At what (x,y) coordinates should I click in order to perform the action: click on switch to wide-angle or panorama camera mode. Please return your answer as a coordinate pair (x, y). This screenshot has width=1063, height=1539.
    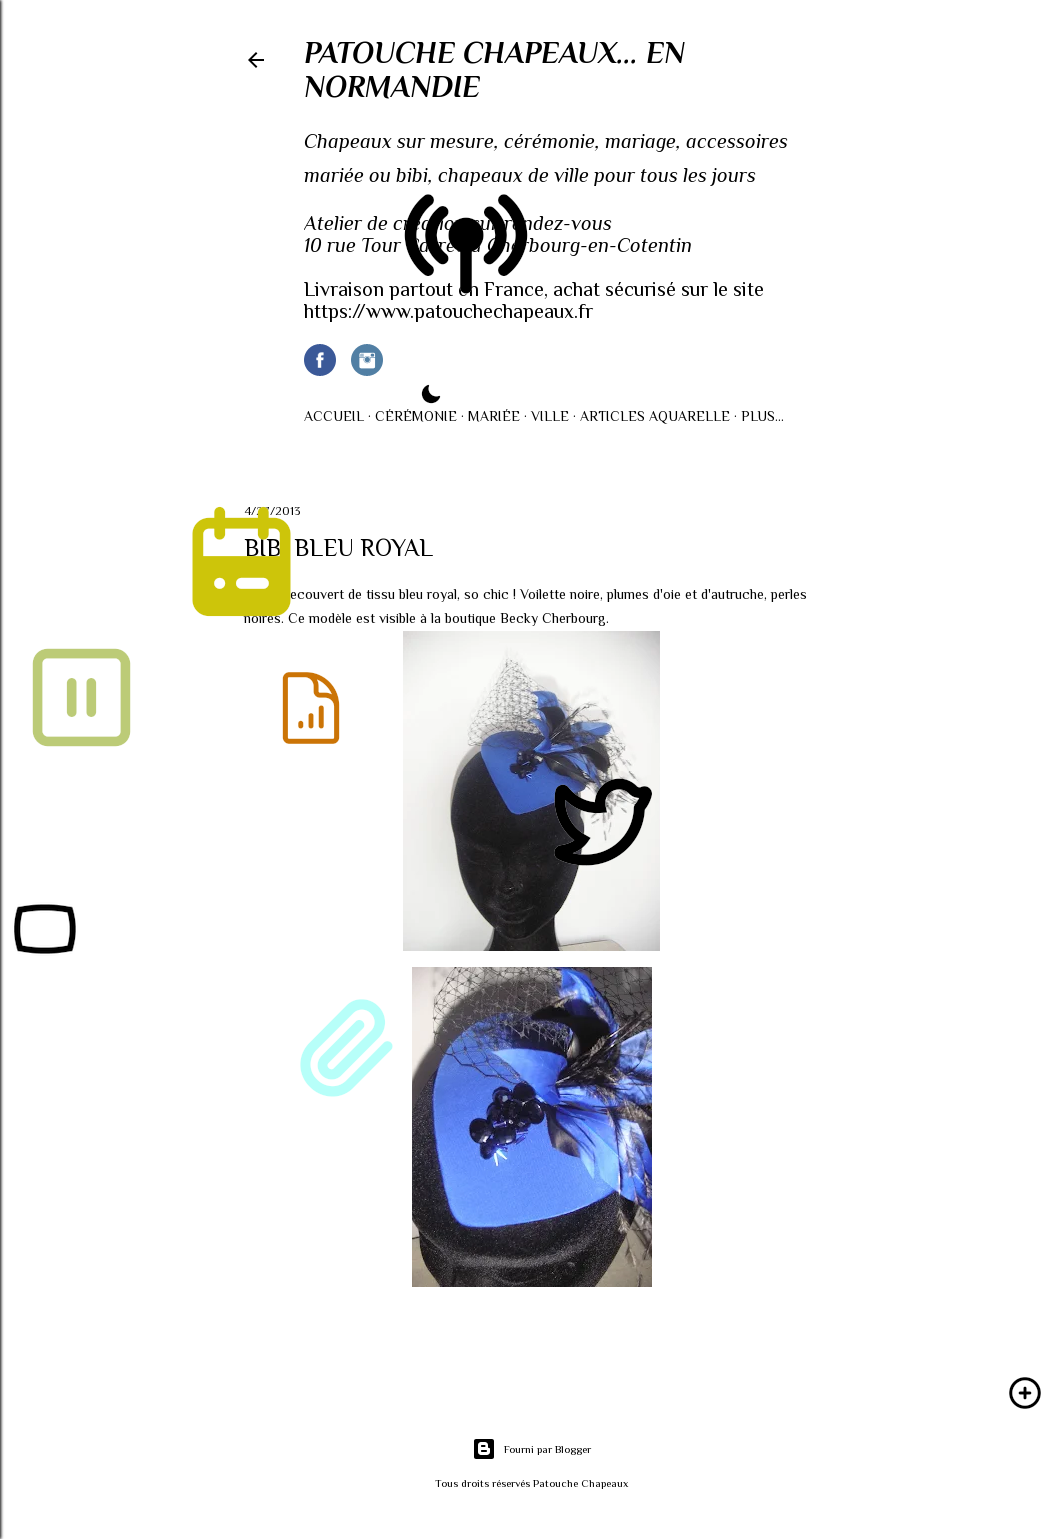
    Looking at the image, I should click on (45, 929).